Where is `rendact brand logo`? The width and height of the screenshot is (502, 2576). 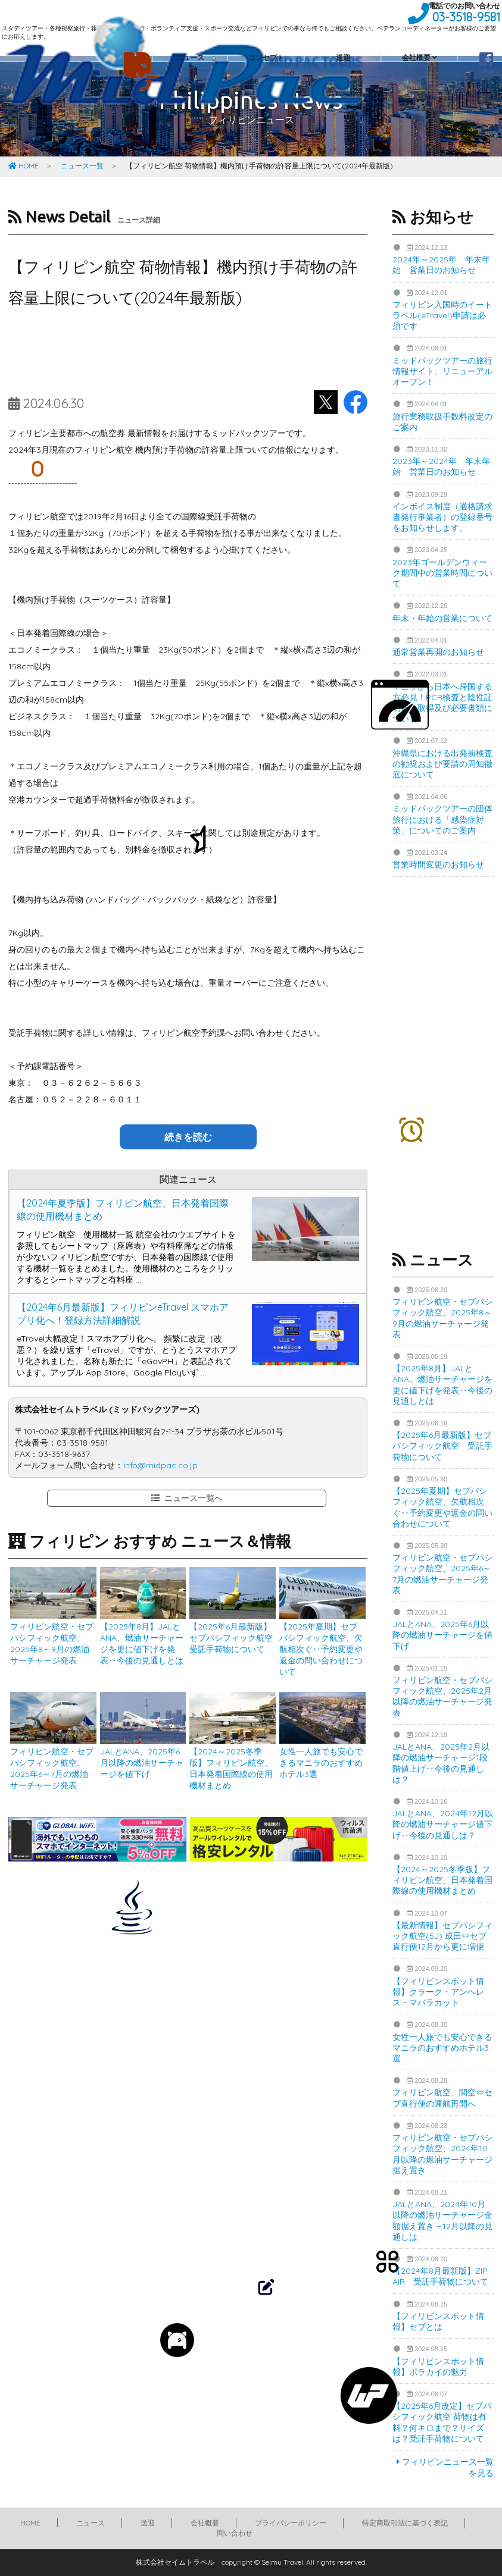 rendact brand logo is located at coordinates (369, 2395).